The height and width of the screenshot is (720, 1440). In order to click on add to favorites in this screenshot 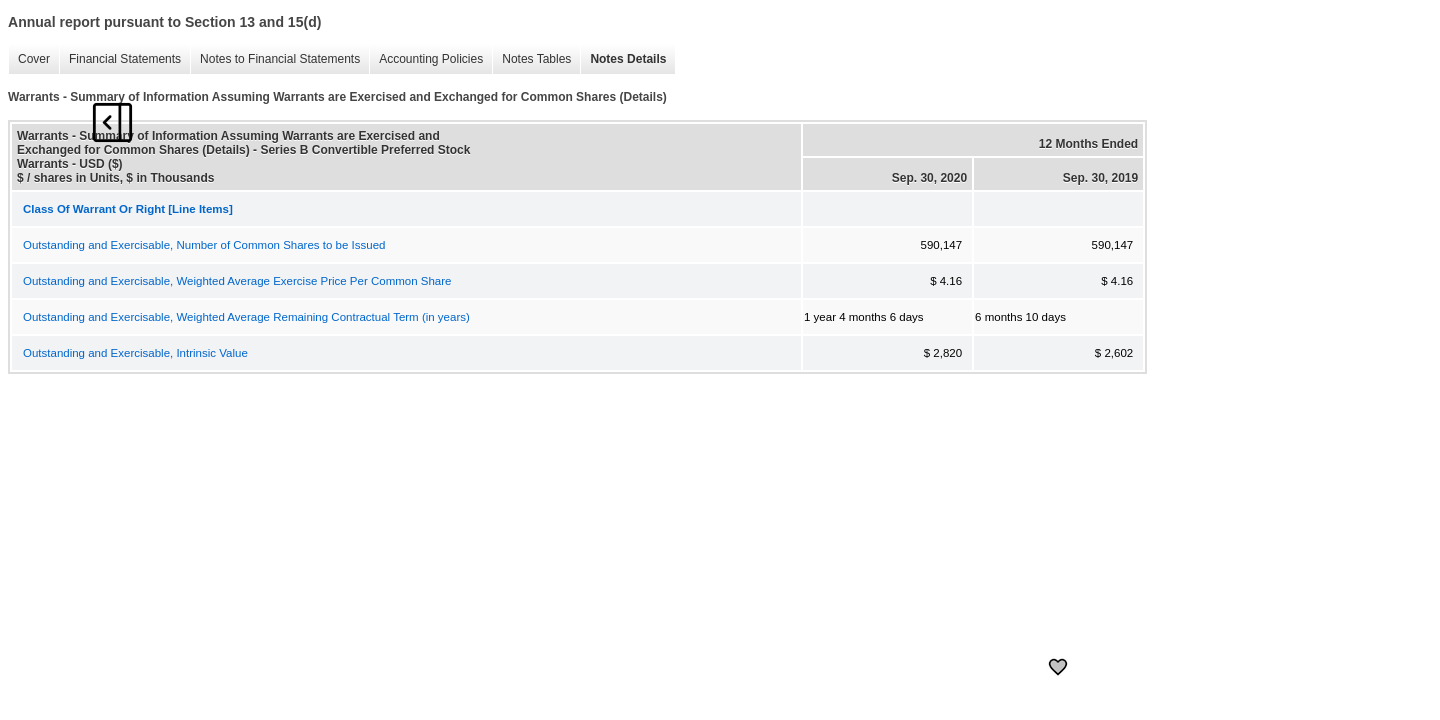, I will do `click(1058, 667)`.